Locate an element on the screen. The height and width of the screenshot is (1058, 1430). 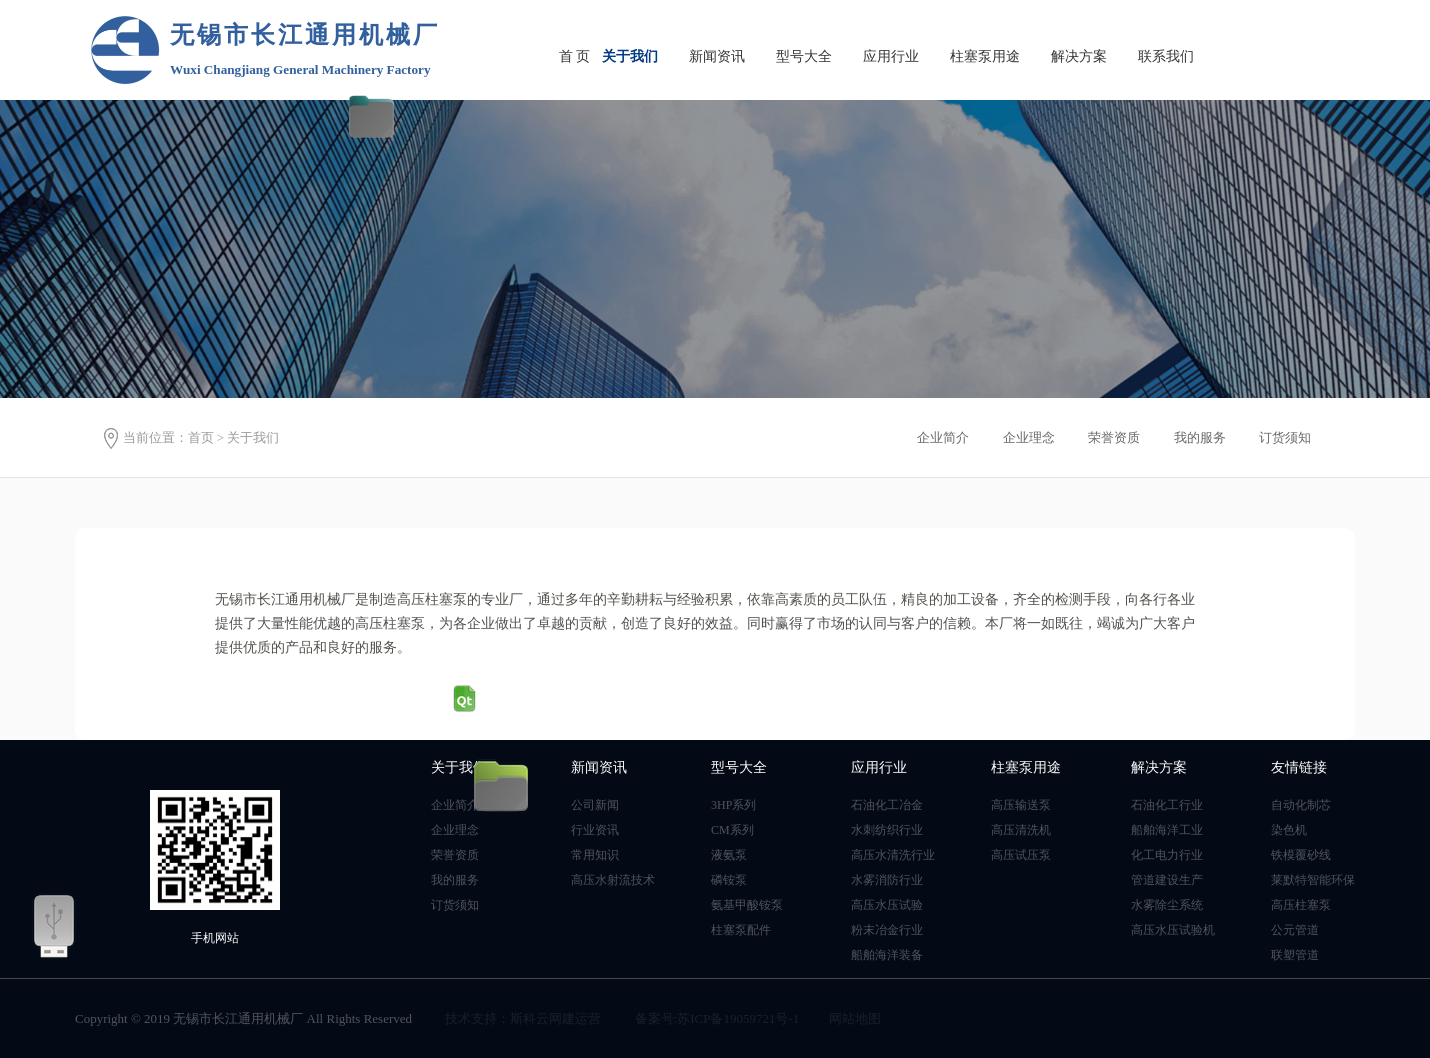
a QML source file used in Qt application development is located at coordinates (464, 698).